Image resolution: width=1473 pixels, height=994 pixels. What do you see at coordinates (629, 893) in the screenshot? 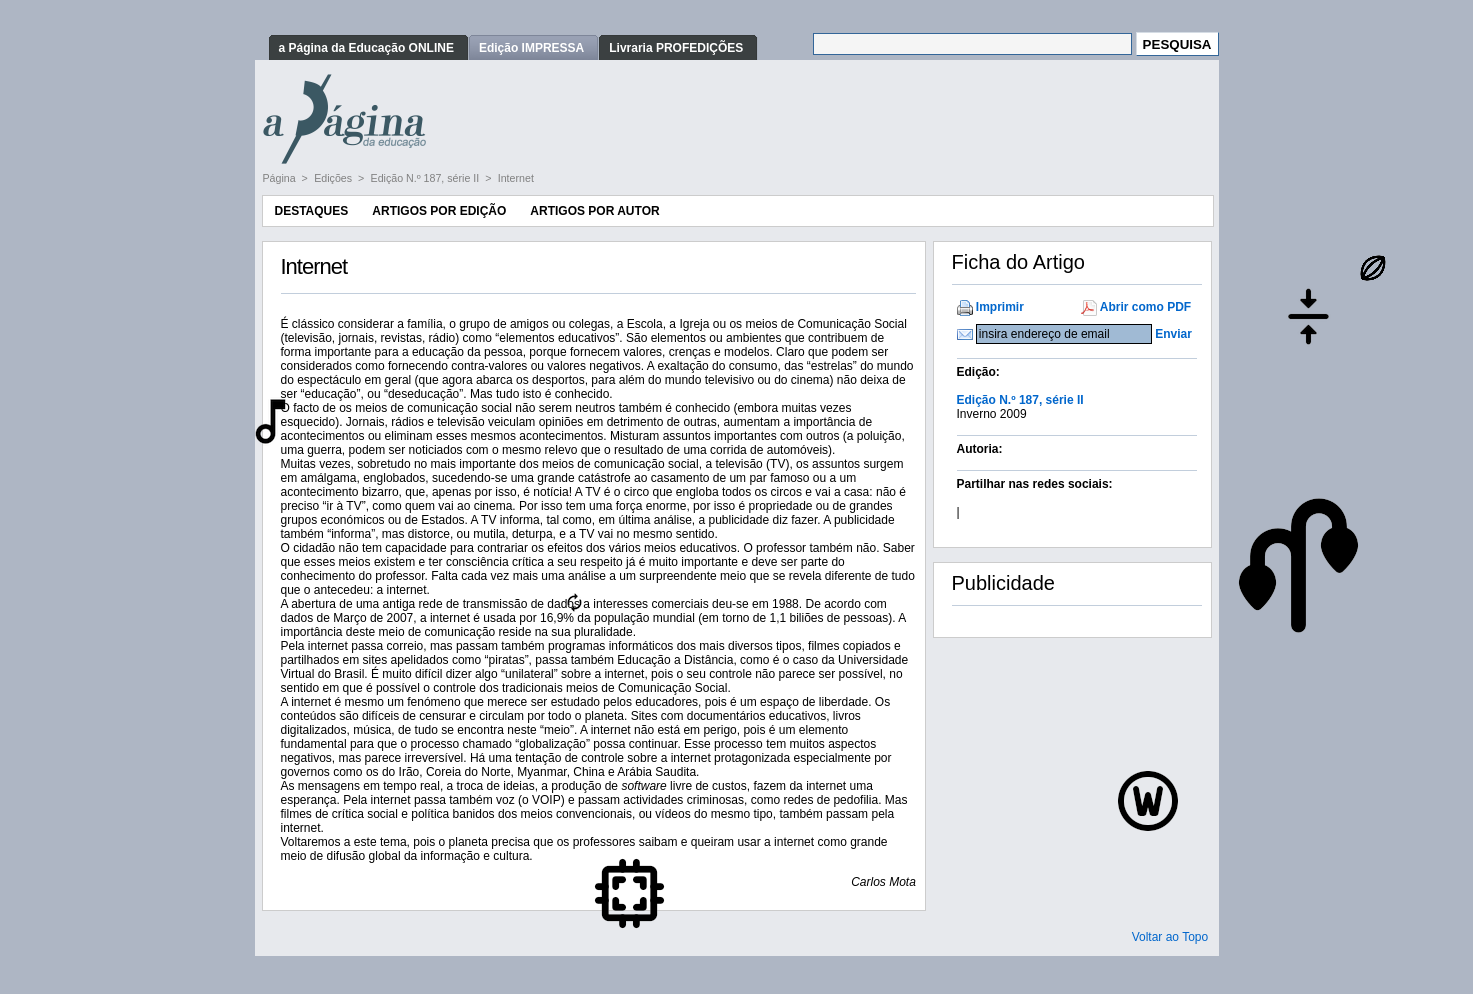
I see `view CPU or processor information` at bounding box center [629, 893].